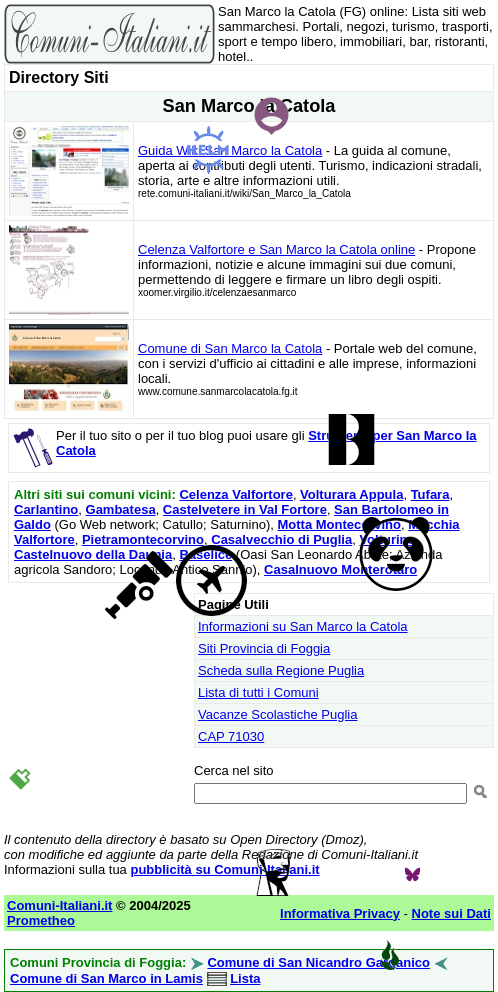 The height and width of the screenshot is (992, 498). I want to click on backblaze cloud backup service logo, so click(390, 955).